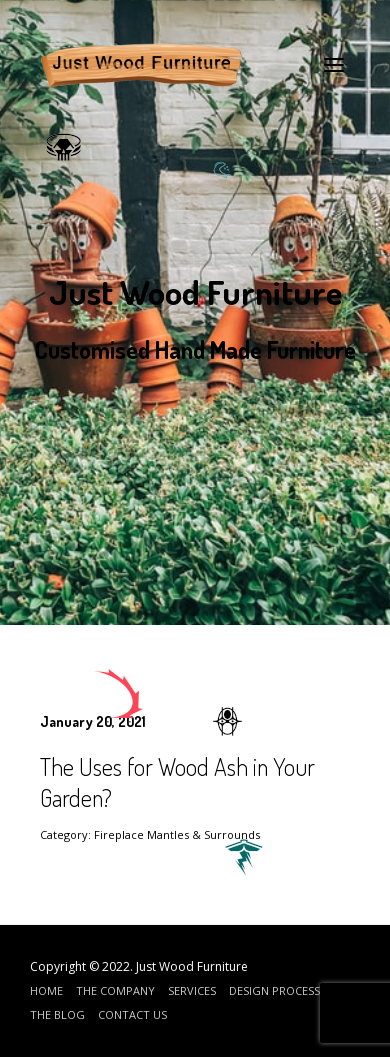  Describe the element at coordinates (227, 721) in the screenshot. I see `enable eye tracking or gaze detection` at that location.